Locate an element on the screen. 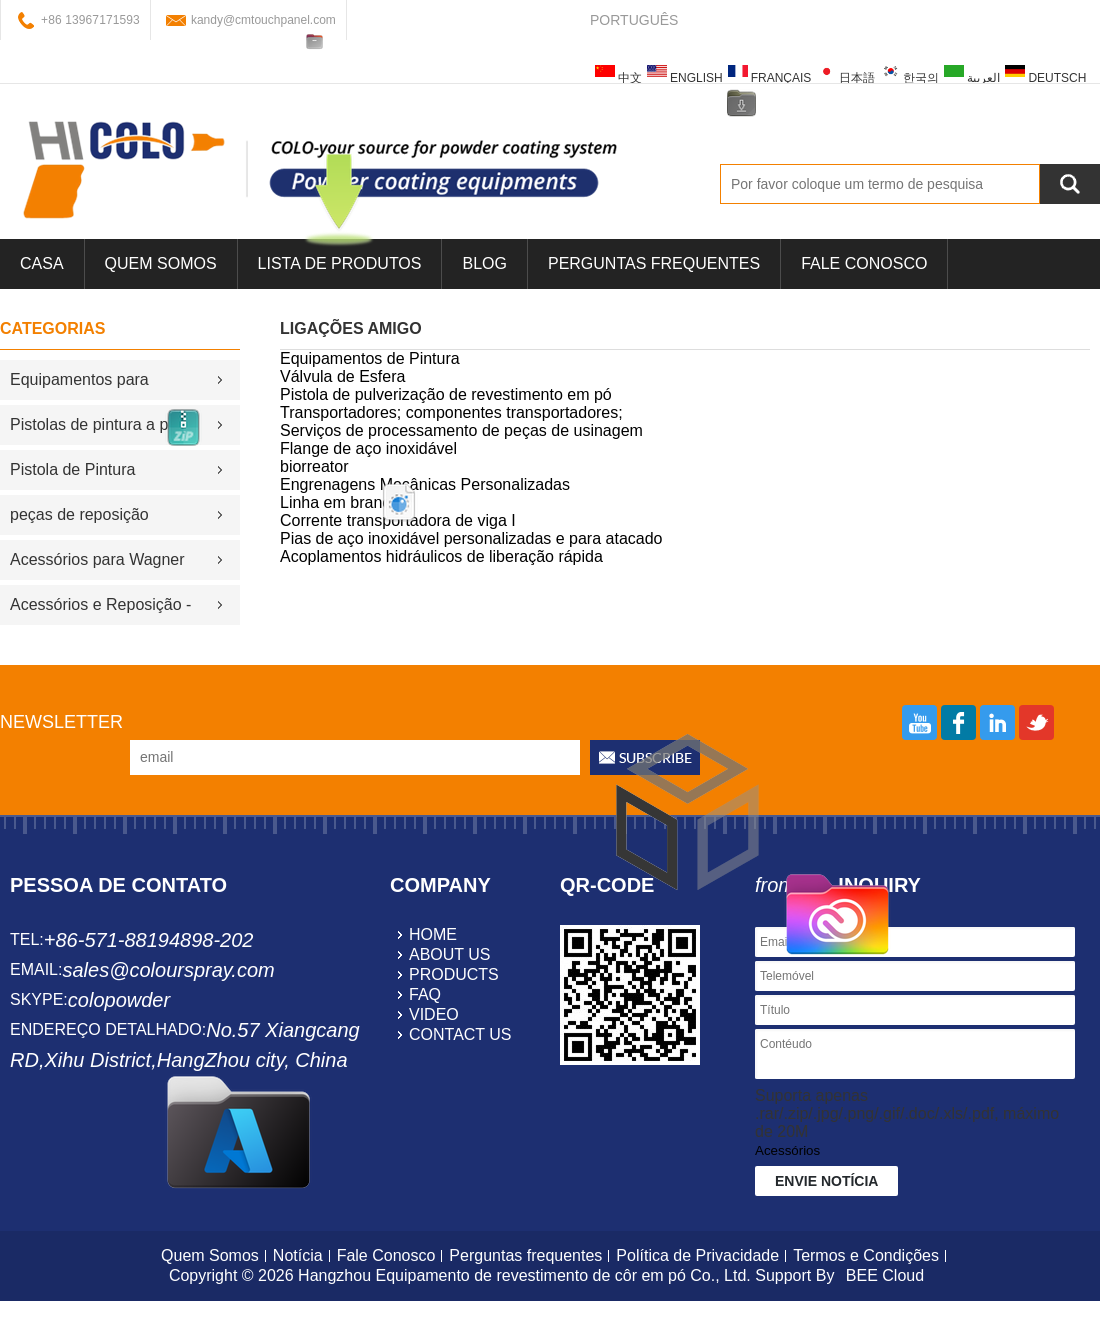 The width and height of the screenshot is (1100, 1319). lua script file indicator is located at coordinates (399, 502).